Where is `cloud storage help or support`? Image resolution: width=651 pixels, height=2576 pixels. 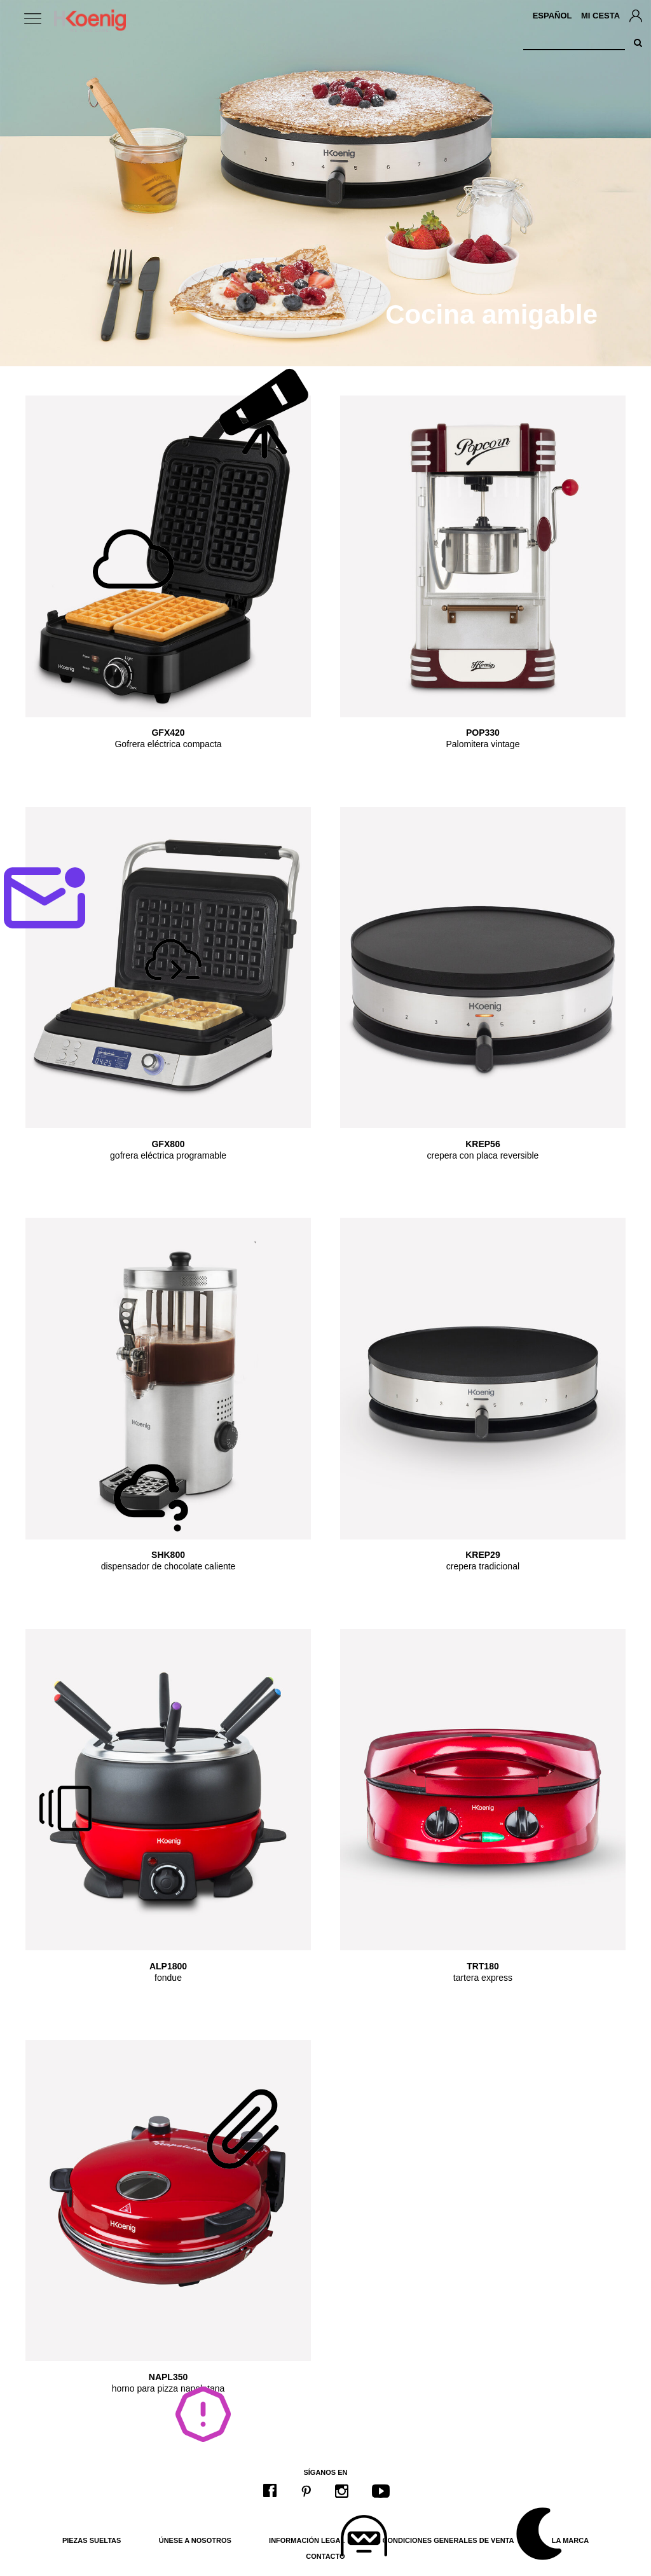 cloud storage help or support is located at coordinates (153, 1492).